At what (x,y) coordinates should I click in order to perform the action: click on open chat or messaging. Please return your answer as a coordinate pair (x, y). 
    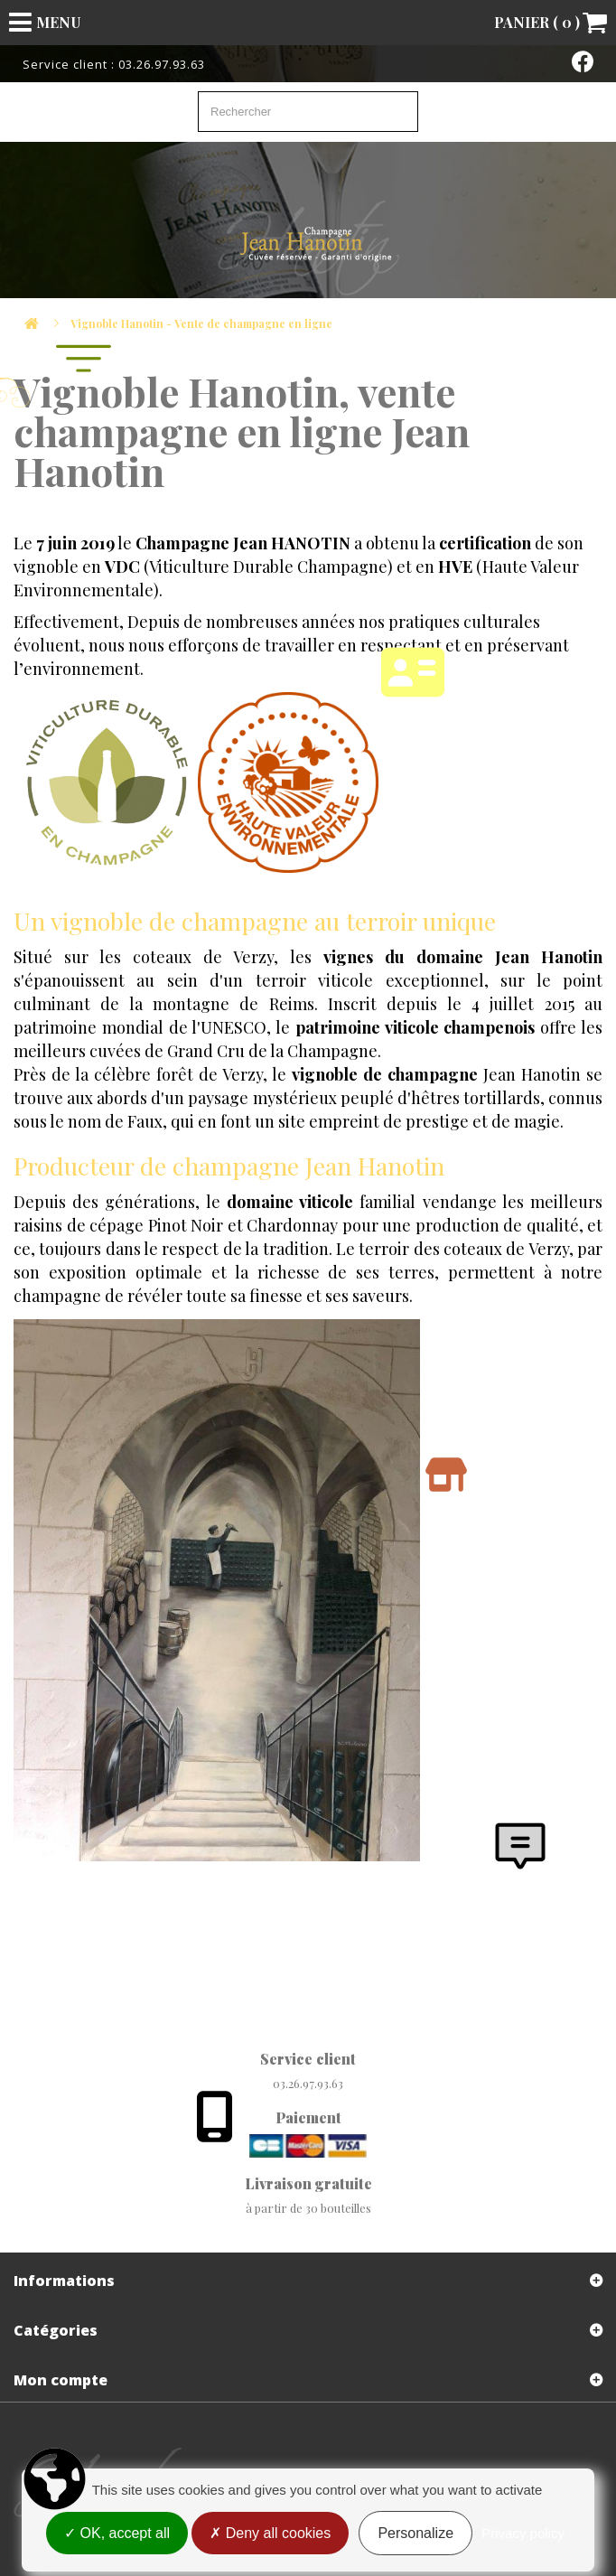
    Looking at the image, I should click on (520, 1844).